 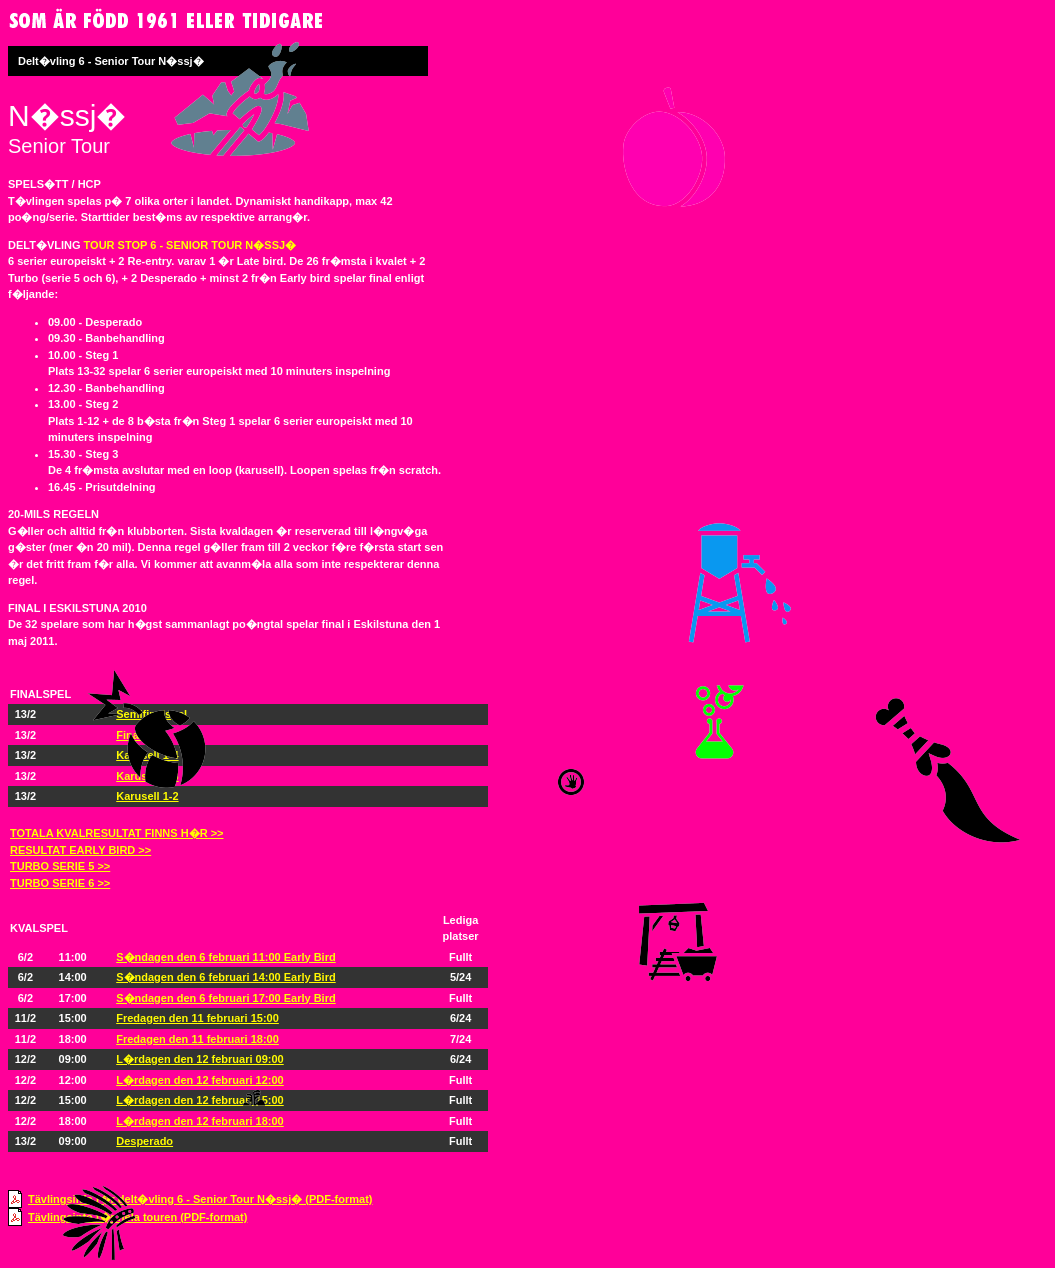 I want to click on equip footwear to your character, so click(x=254, y=1098).